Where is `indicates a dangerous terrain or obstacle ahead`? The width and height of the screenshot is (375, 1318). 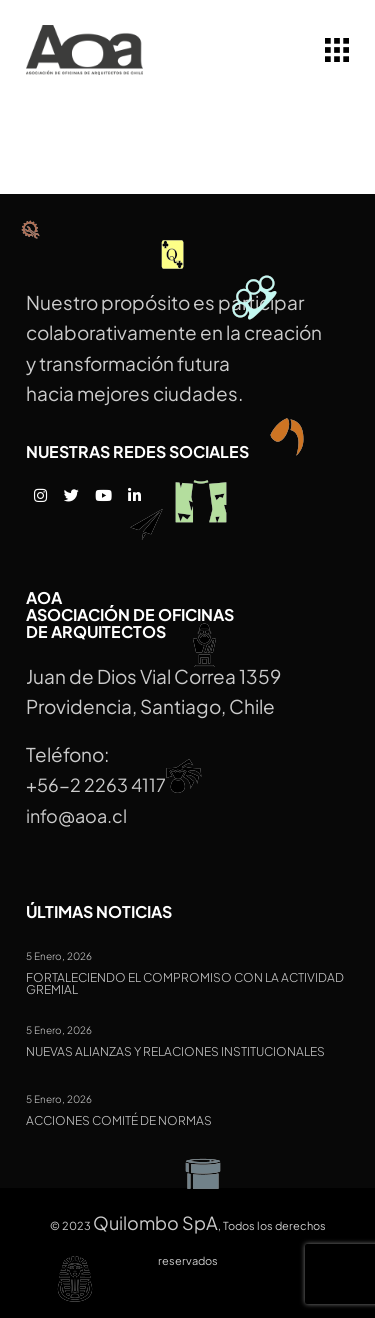
indicates a dangerous terrain or obstacle ahead is located at coordinates (201, 497).